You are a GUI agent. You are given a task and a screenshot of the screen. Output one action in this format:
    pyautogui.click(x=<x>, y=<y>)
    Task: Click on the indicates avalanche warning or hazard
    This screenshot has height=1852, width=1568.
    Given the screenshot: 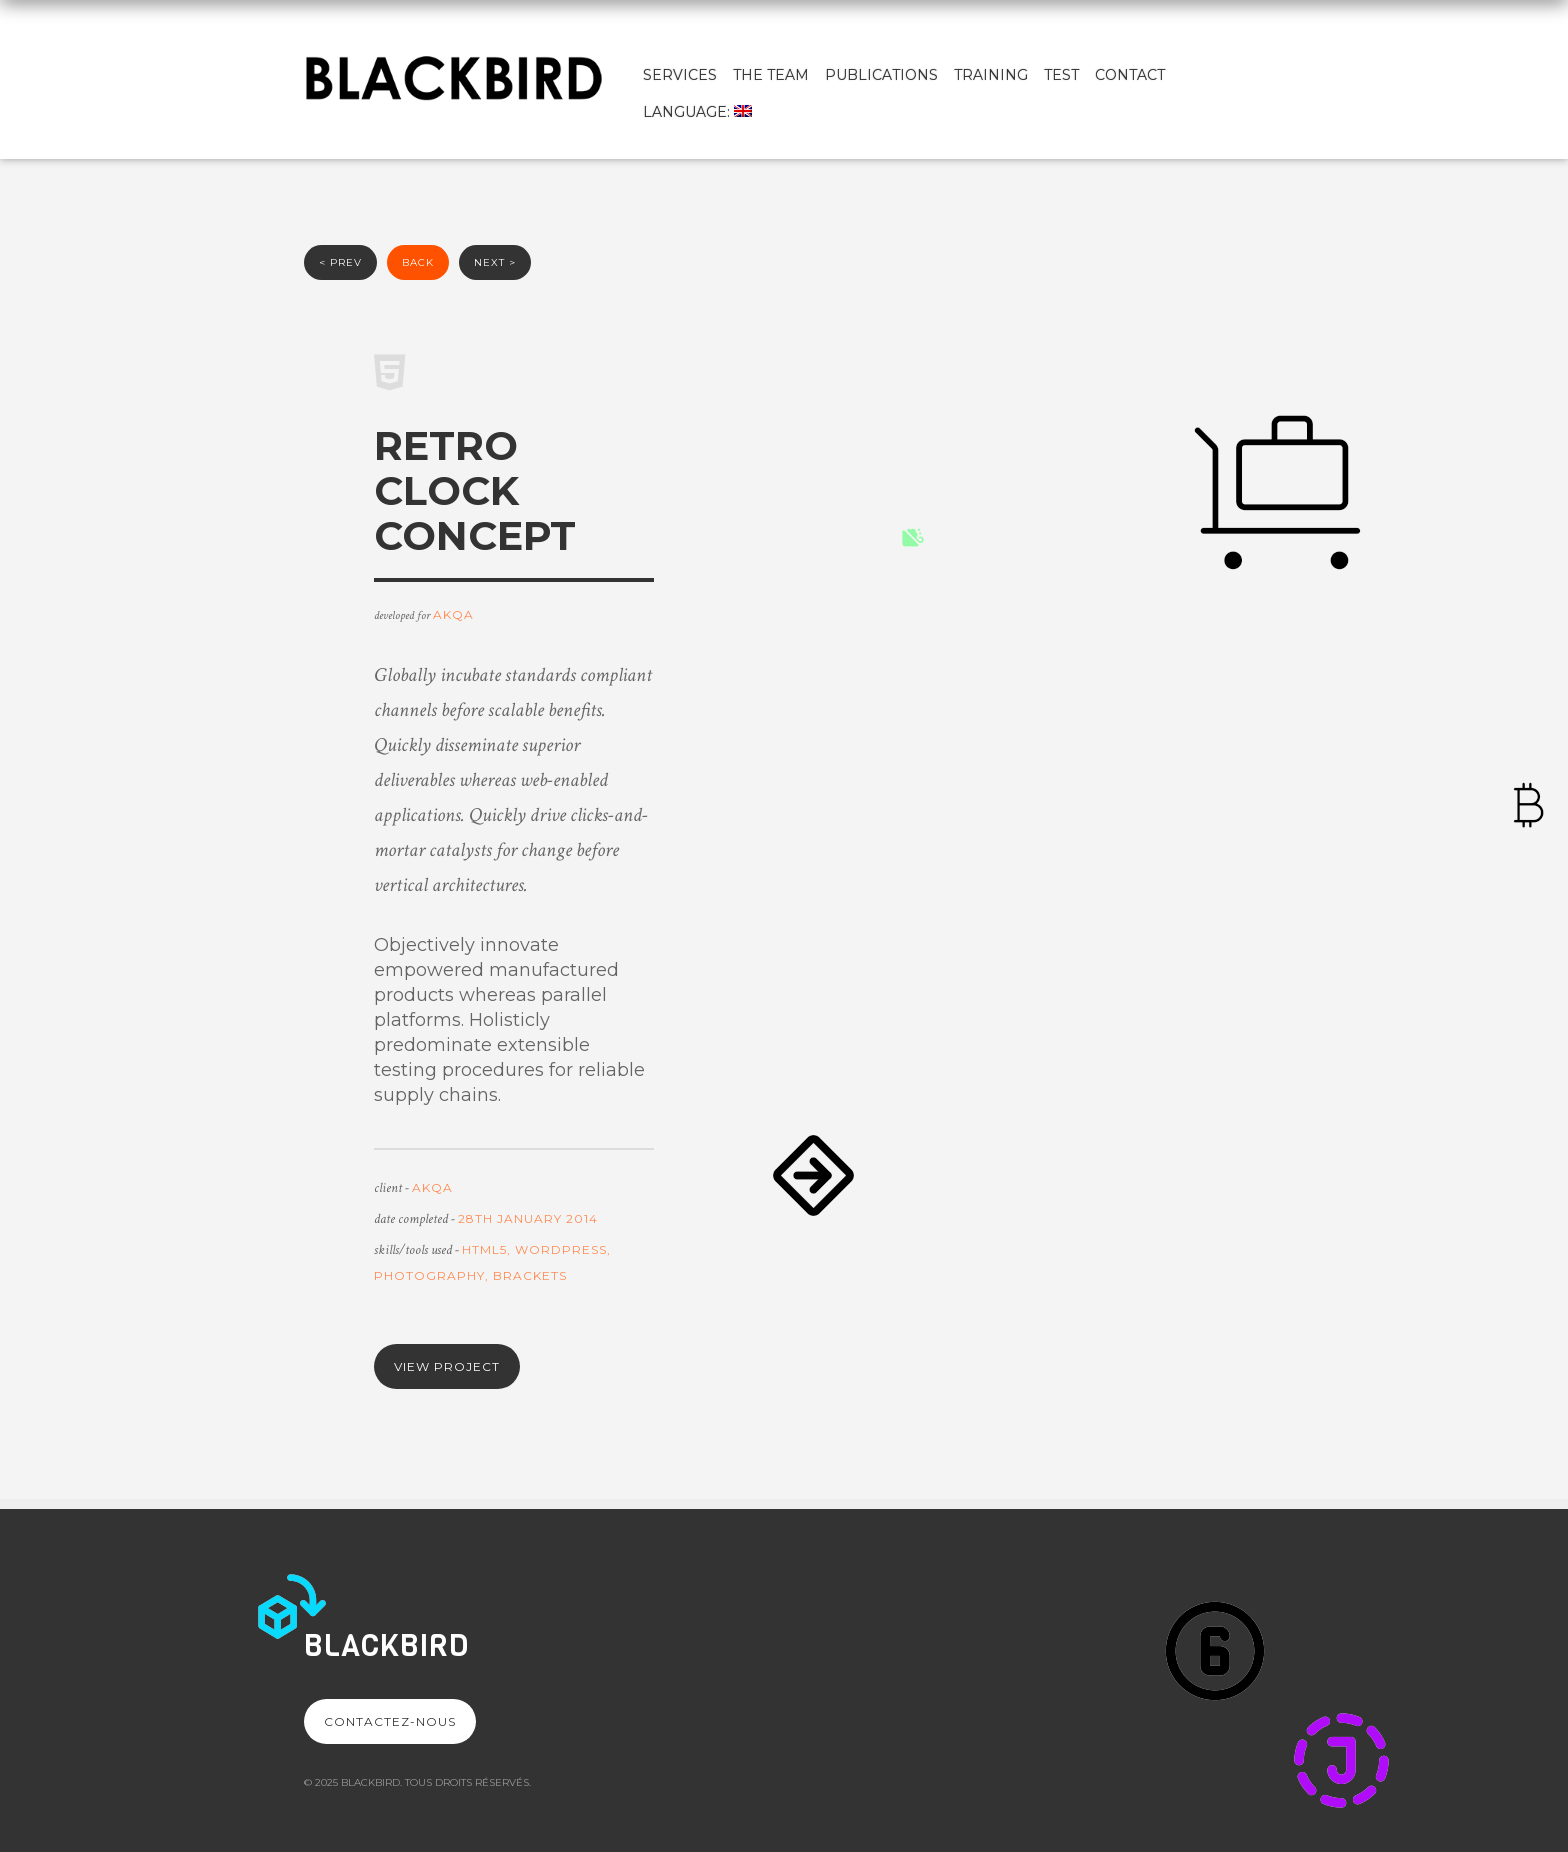 What is the action you would take?
    pyautogui.click(x=913, y=537)
    